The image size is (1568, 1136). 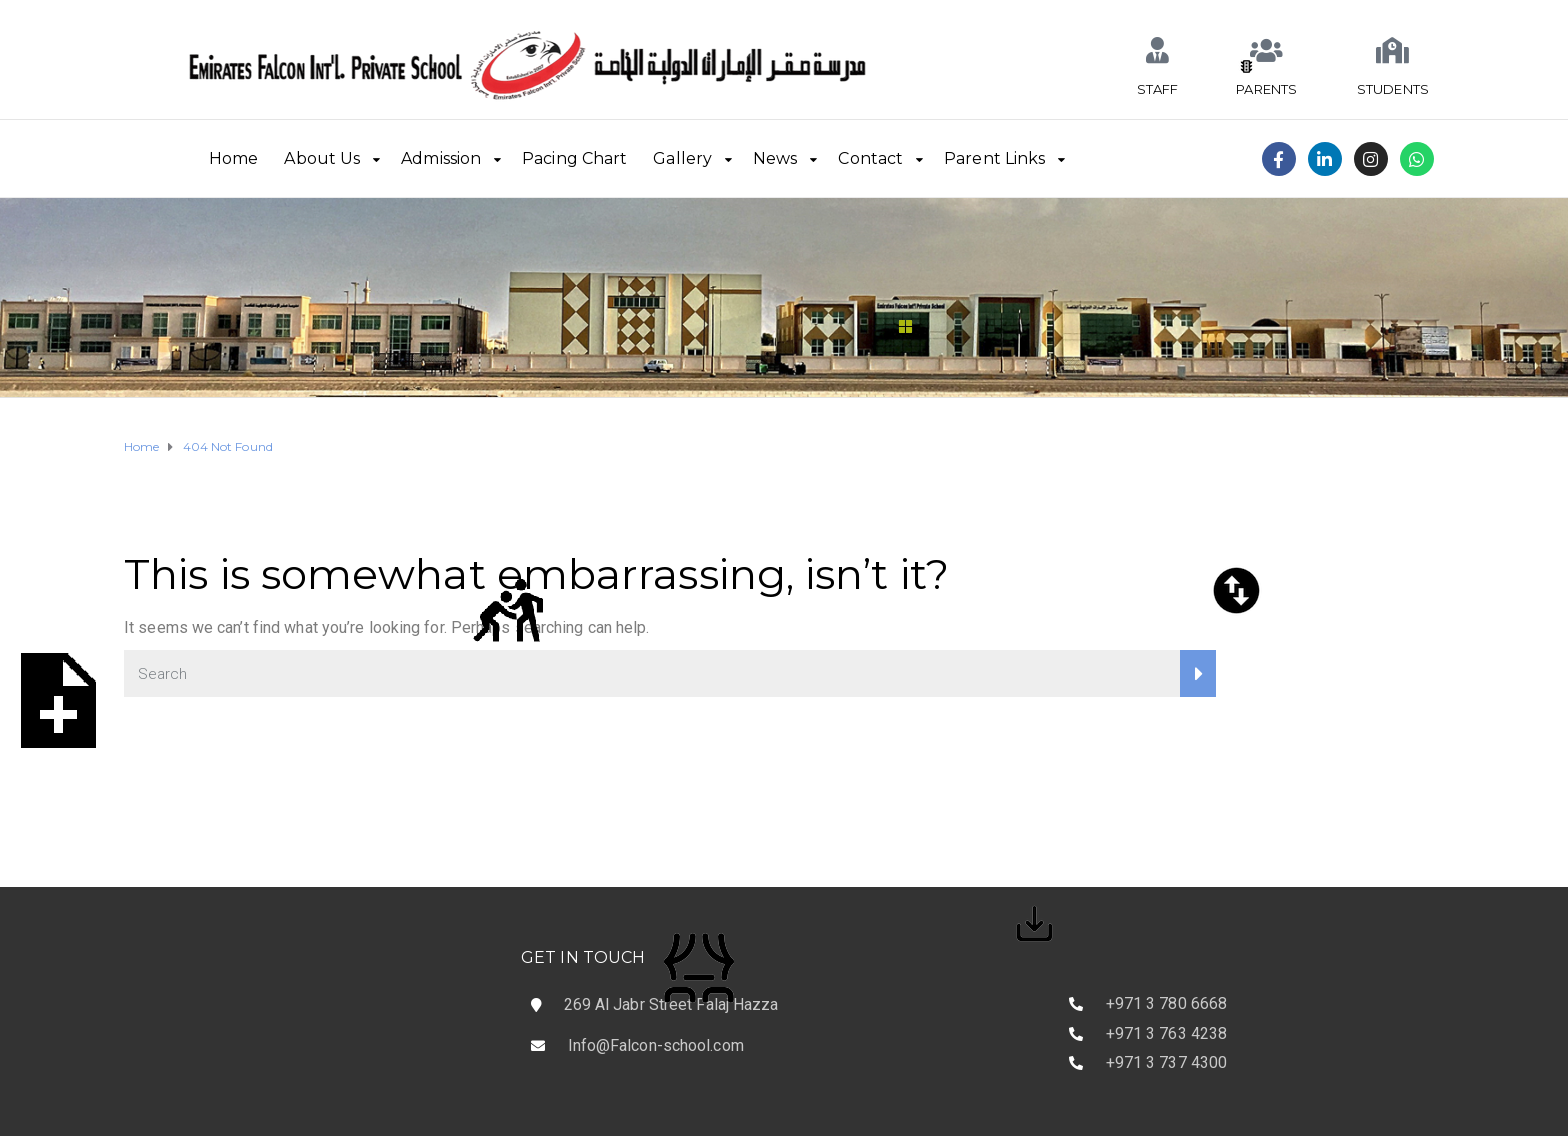 What do you see at coordinates (1236, 590) in the screenshot?
I see `swap or reorder items vertically` at bounding box center [1236, 590].